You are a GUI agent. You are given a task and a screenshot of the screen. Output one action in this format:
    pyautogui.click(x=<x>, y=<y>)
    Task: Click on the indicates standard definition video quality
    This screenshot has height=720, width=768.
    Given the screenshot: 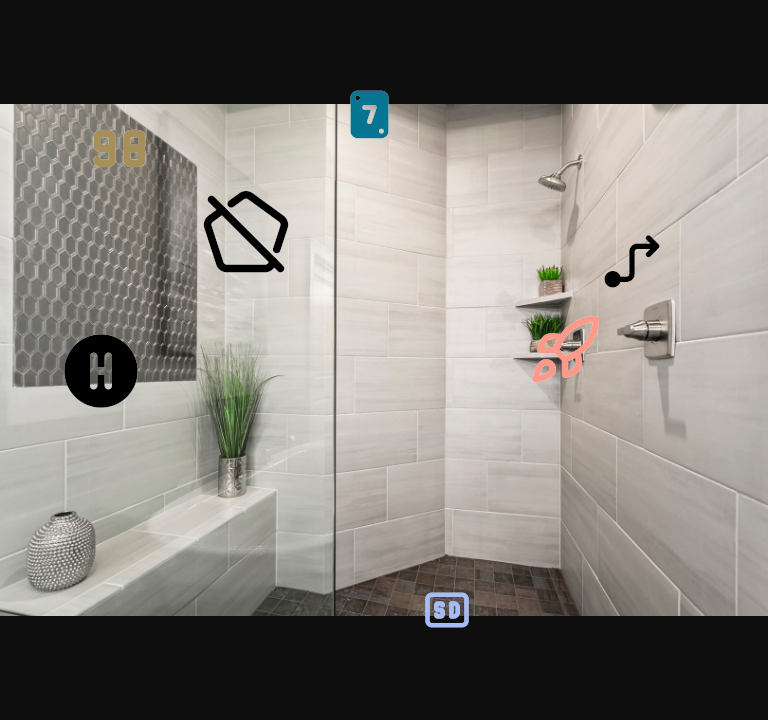 What is the action you would take?
    pyautogui.click(x=447, y=610)
    